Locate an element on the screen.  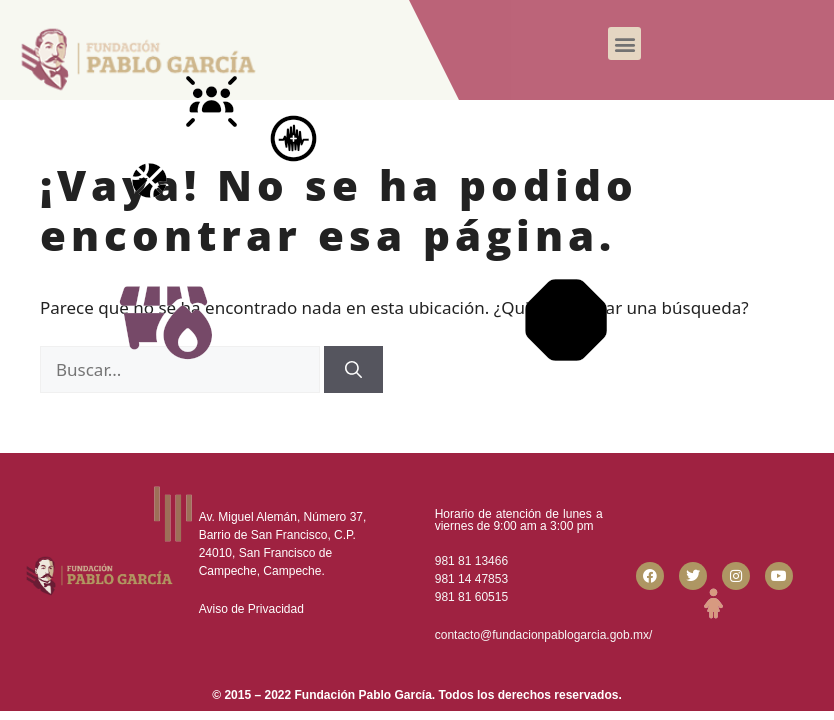
indicates child or kid-friendly content is located at coordinates (713, 603).